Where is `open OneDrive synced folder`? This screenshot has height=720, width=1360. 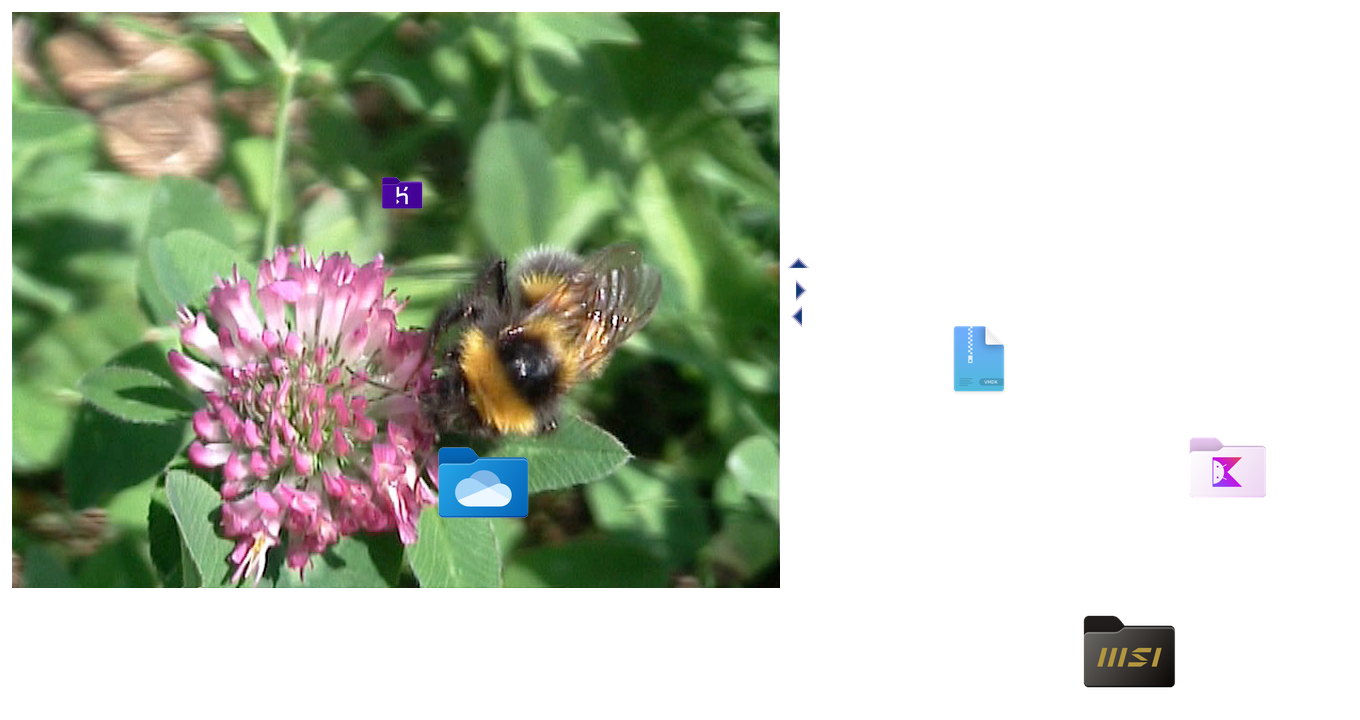
open OneDrive synced folder is located at coordinates (483, 485).